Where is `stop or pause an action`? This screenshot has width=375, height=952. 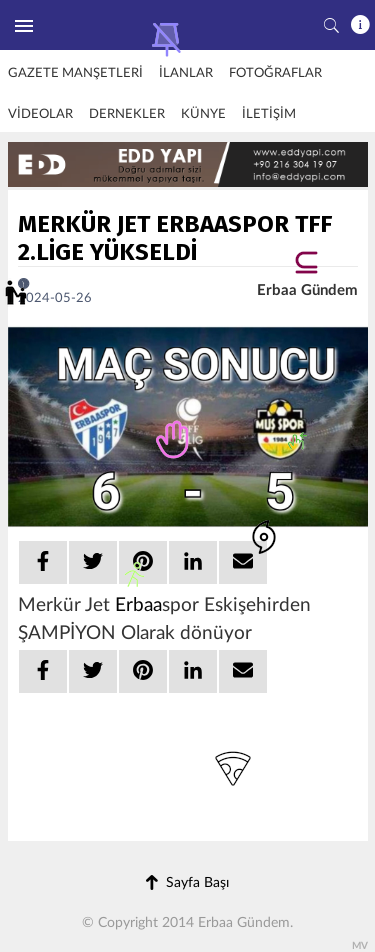 stop or pause an action is located at coordinates (173, 439).